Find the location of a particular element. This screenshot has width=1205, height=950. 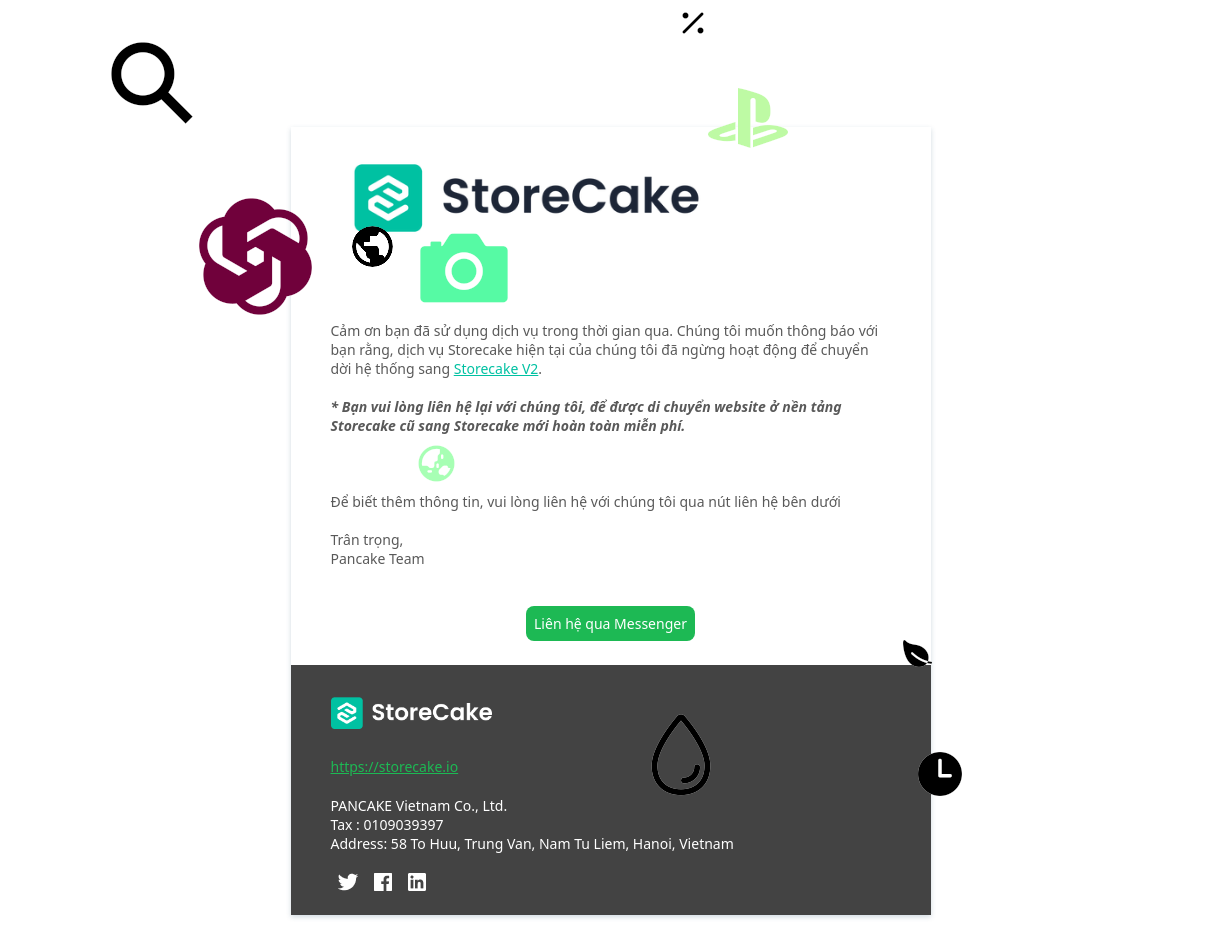

view or apply a discount is located at coordinates (693, 23).